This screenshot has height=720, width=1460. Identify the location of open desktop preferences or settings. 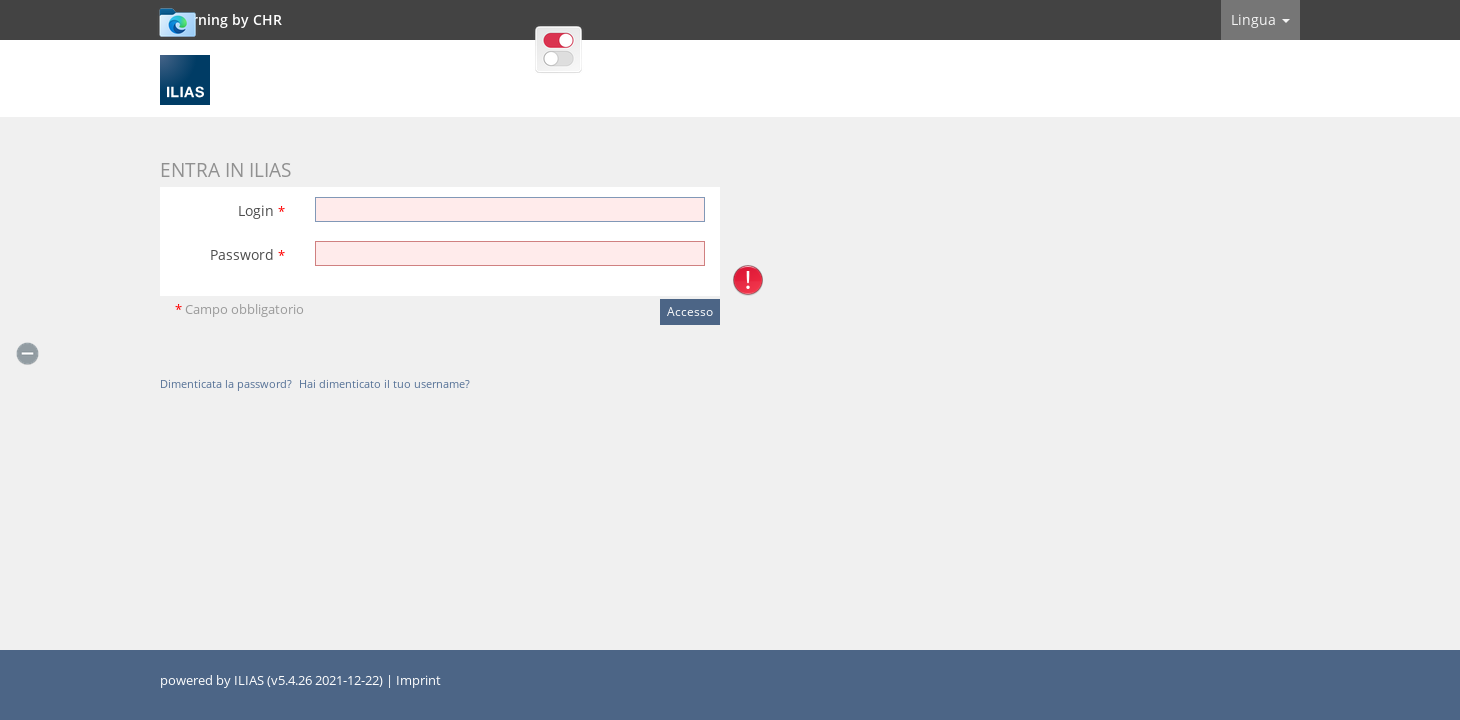
(558, 49).